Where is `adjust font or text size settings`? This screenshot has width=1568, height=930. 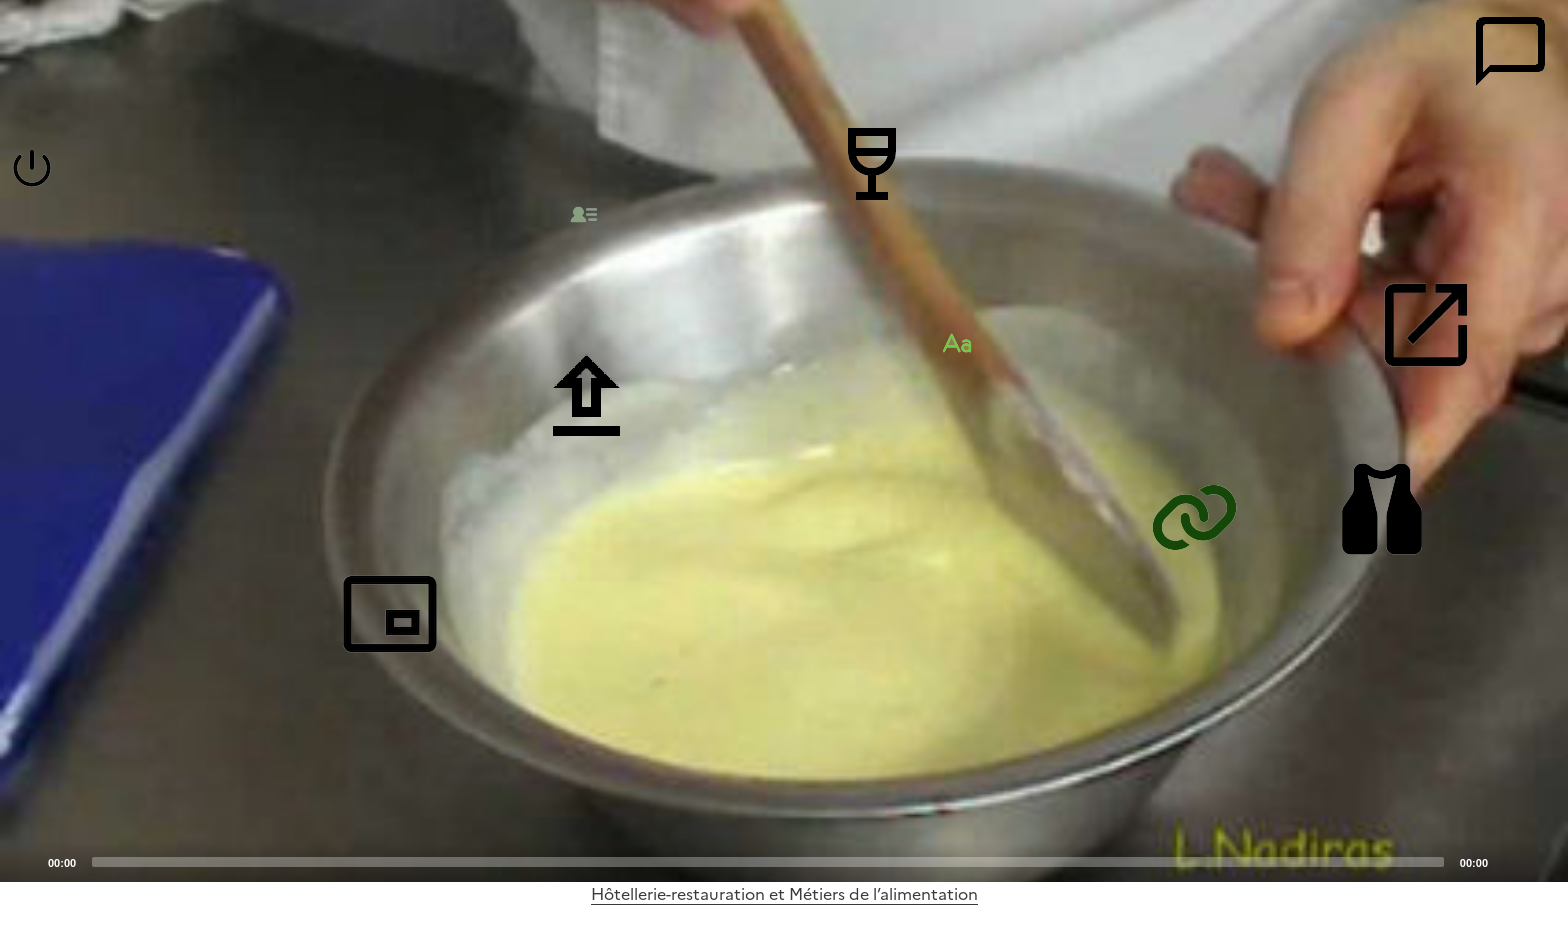
adjust font or text size settings is located at coordinates (957, 343).